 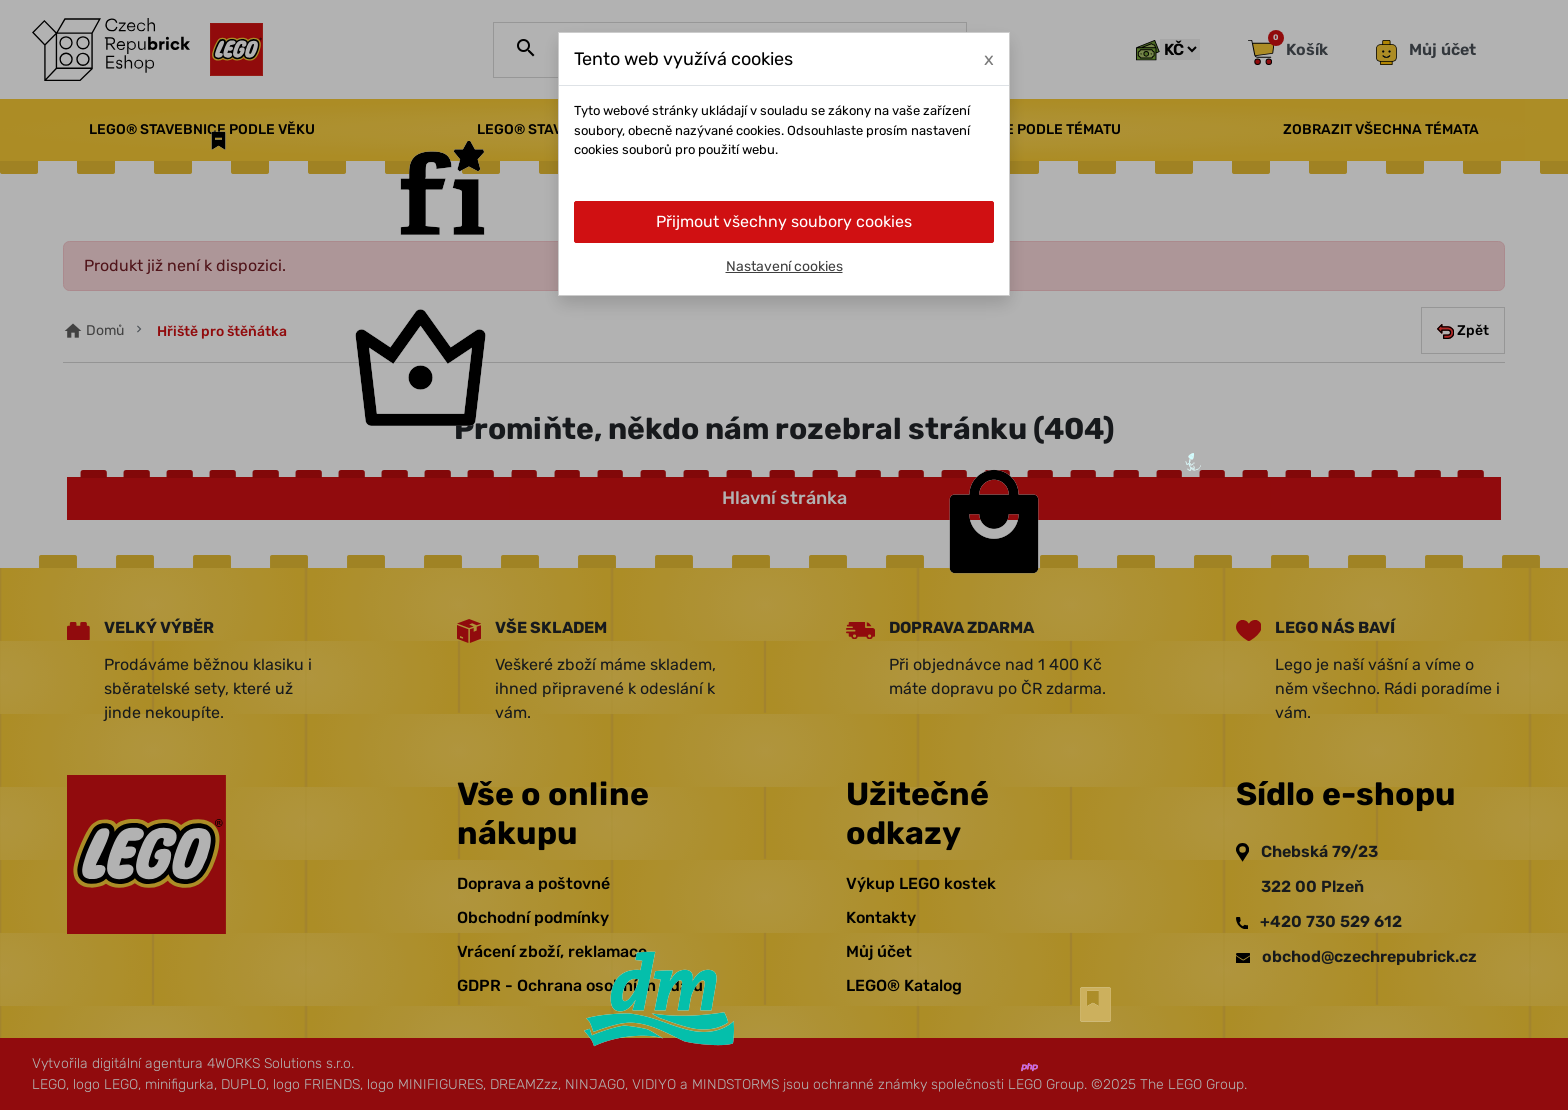 I want to click on fonticons brand logo, so click(x=442, y=185).